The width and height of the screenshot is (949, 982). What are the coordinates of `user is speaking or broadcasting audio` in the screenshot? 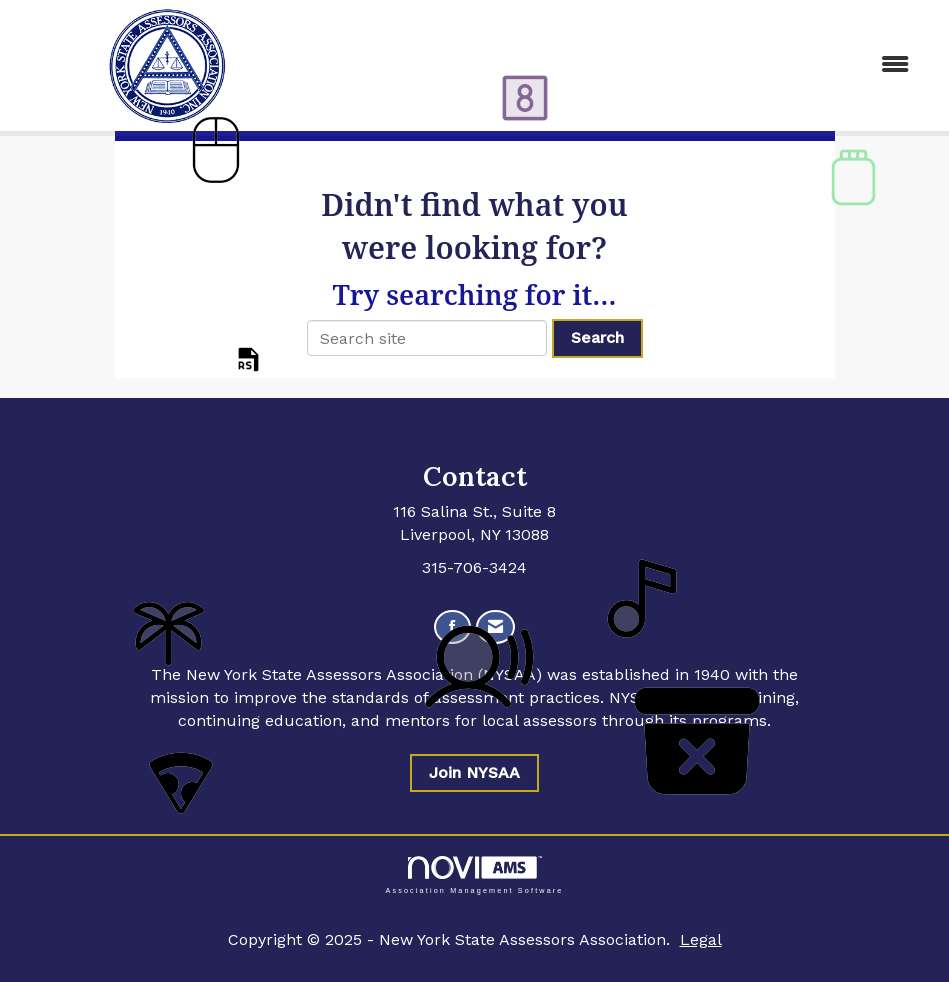 It's located at (477, 666).